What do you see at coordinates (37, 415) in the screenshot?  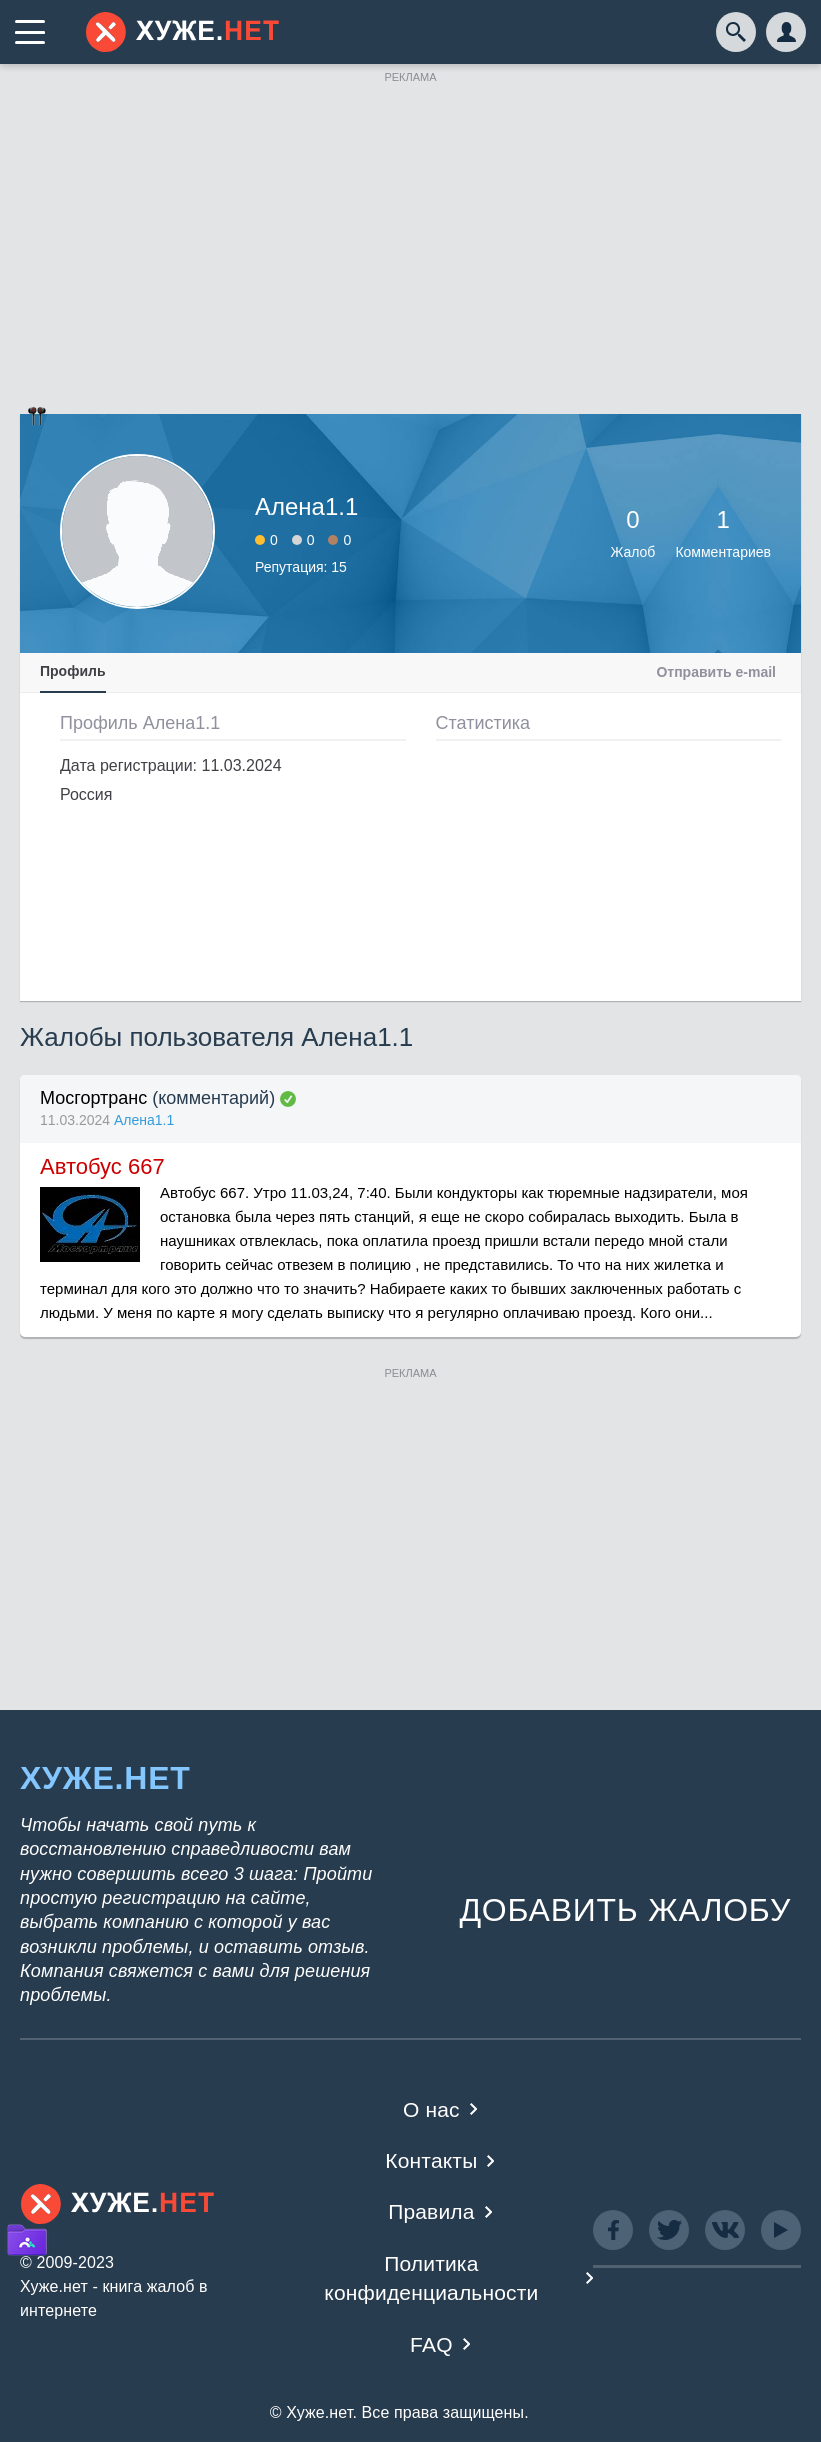 I see `beats earbuds connected via bluetooth` at bounding box center [37, 415].